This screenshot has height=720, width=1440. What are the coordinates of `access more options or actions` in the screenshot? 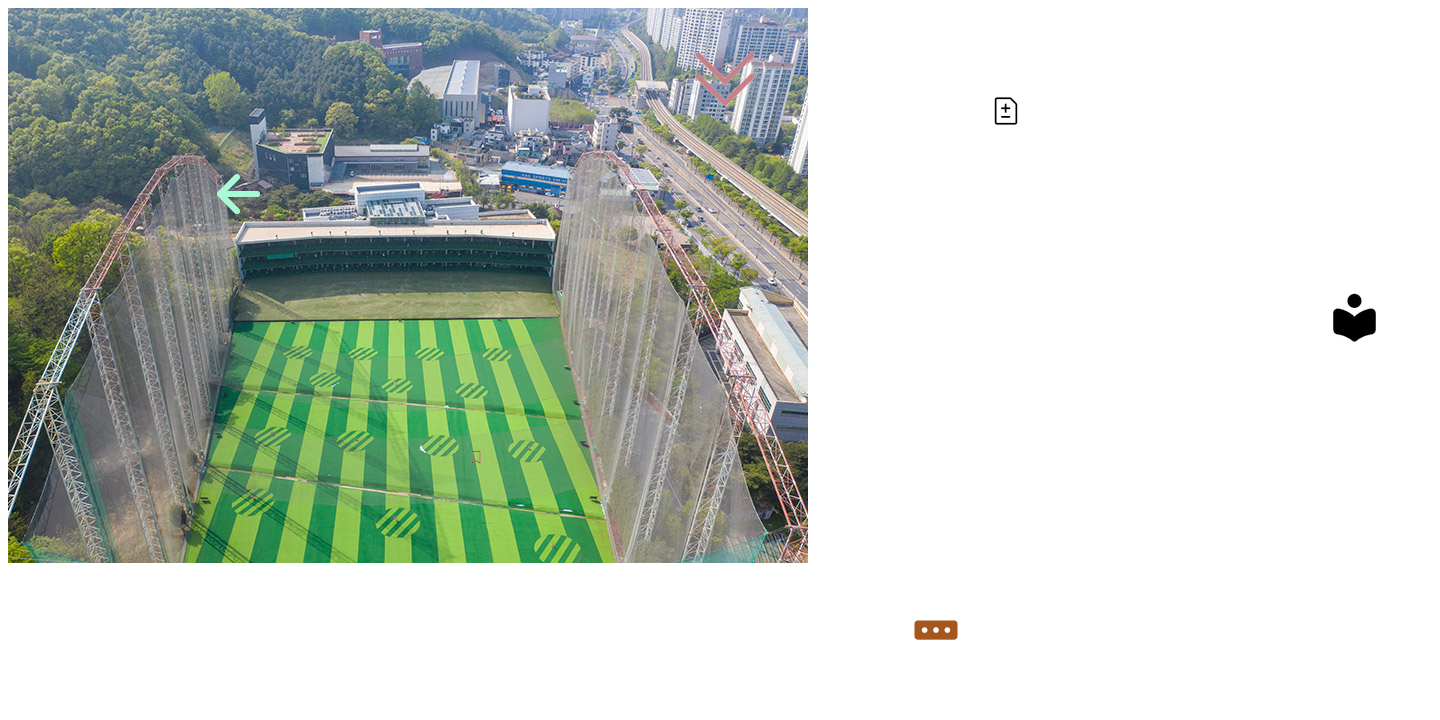 It's located at (936, 629).